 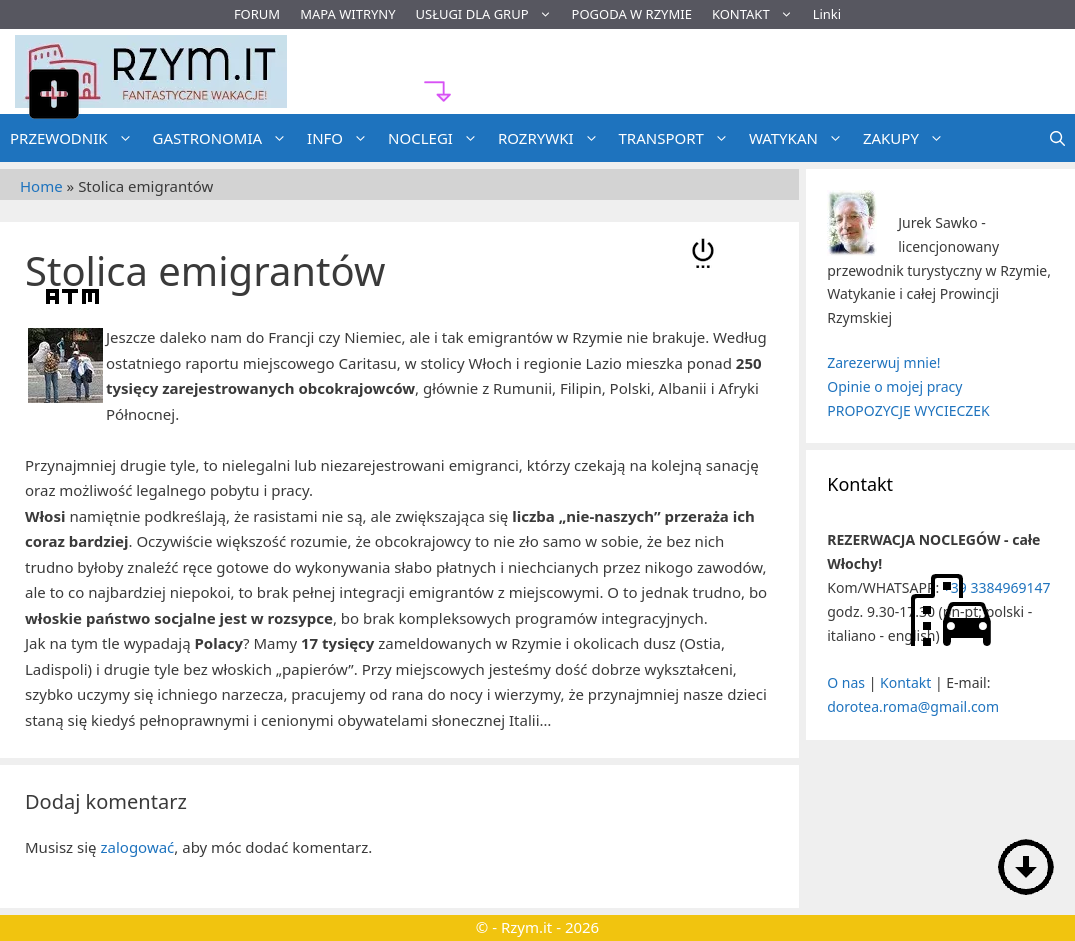 I want to click on add a new item or content, so click(x=54, y=94).